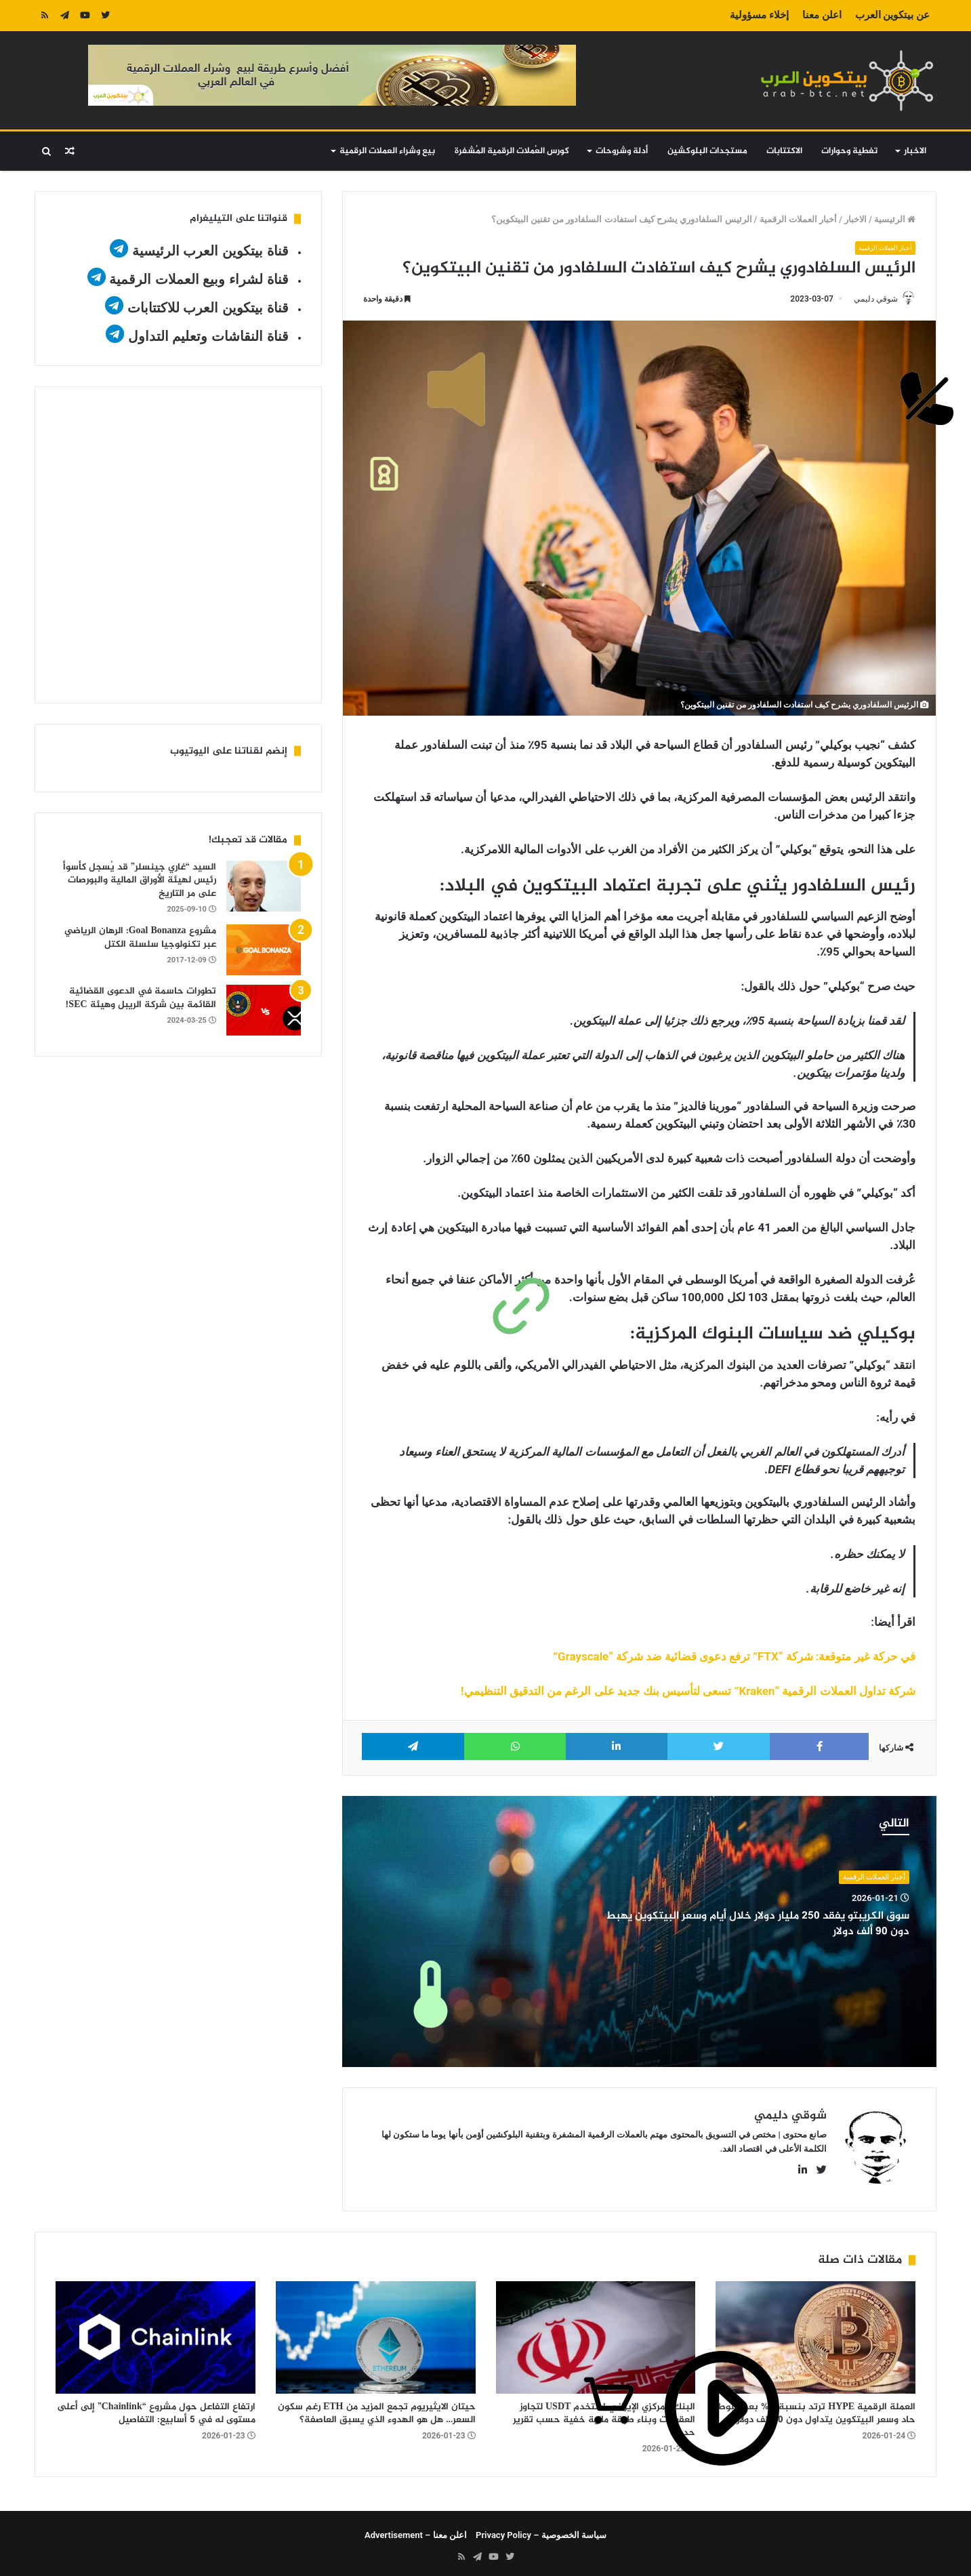 This screenshot has width=971, height=2576. What do you see at coordinates (610, 2400) in the screenshot?
I see `view your shopping cart` at bounding box center [610, 2400].